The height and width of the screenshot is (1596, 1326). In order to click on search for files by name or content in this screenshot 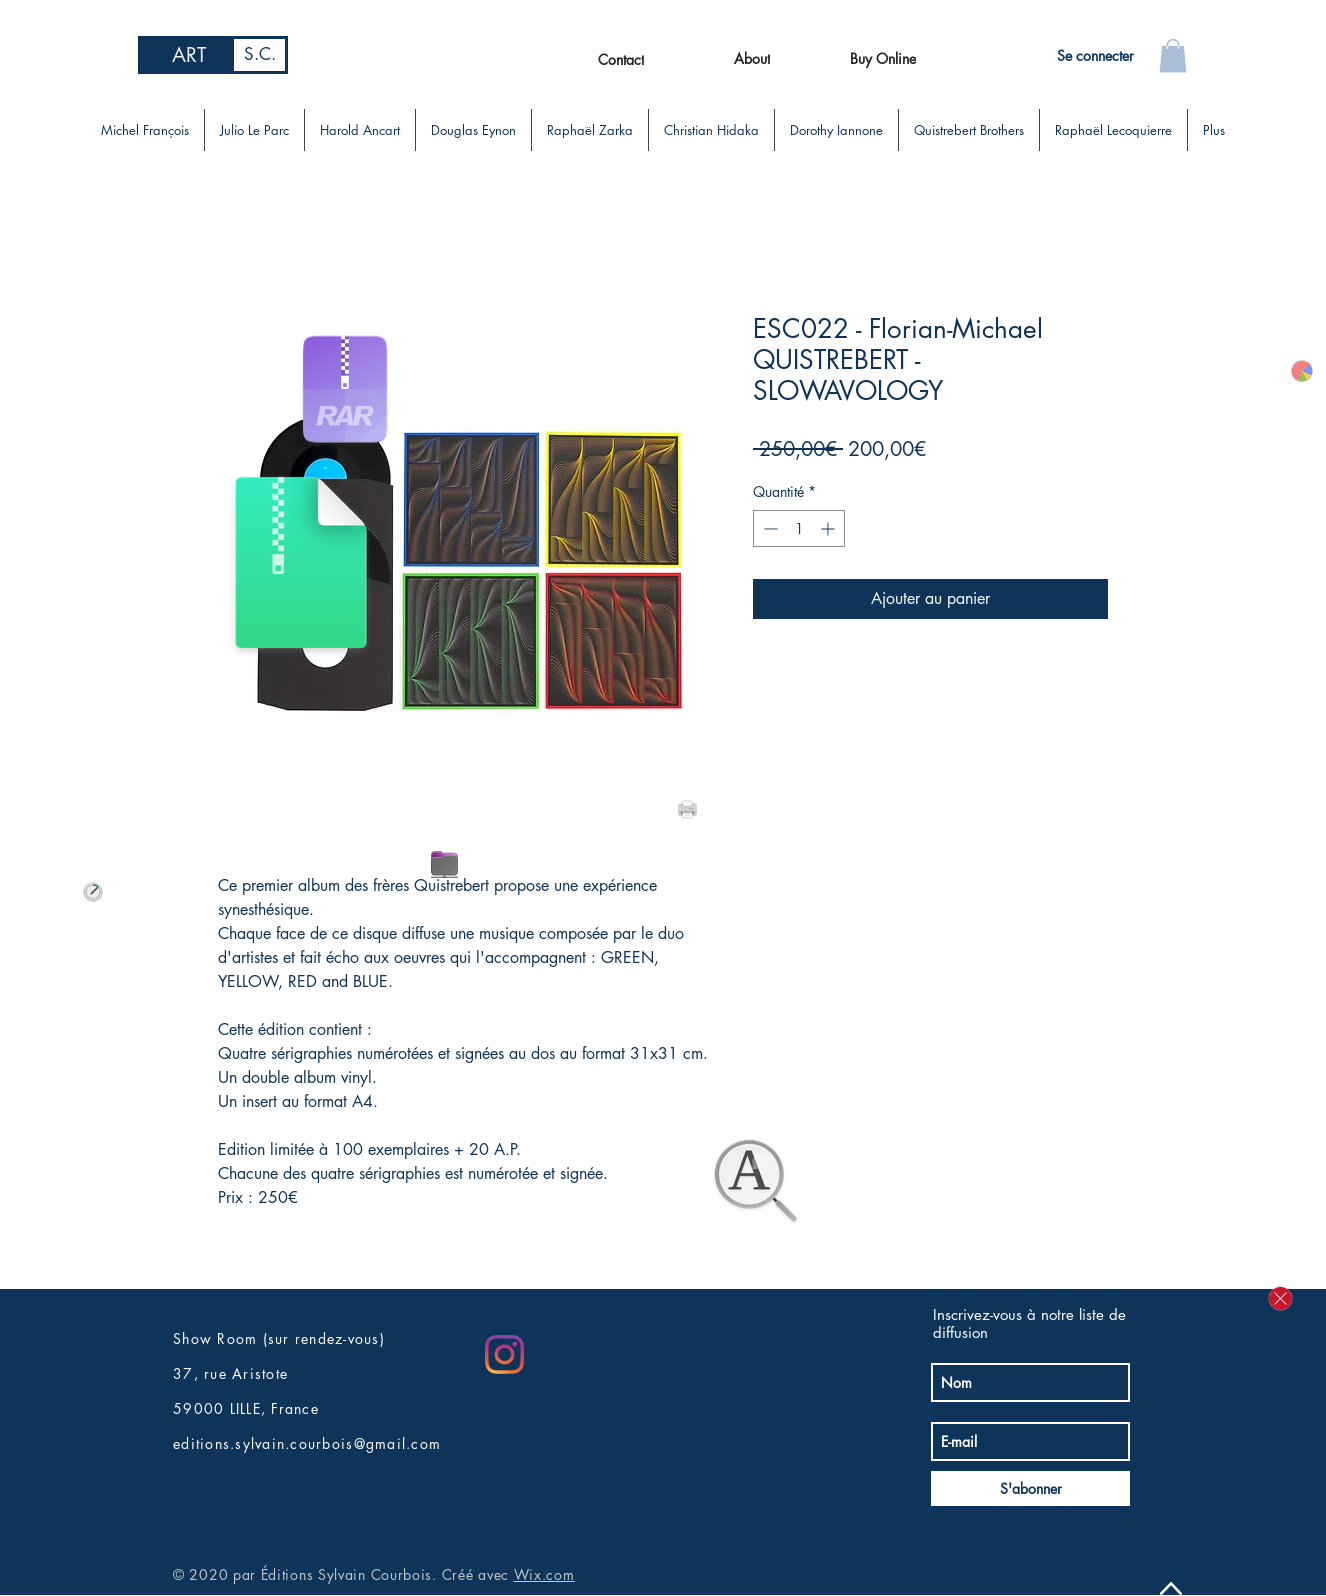, I will do `click(755, 1180)`.